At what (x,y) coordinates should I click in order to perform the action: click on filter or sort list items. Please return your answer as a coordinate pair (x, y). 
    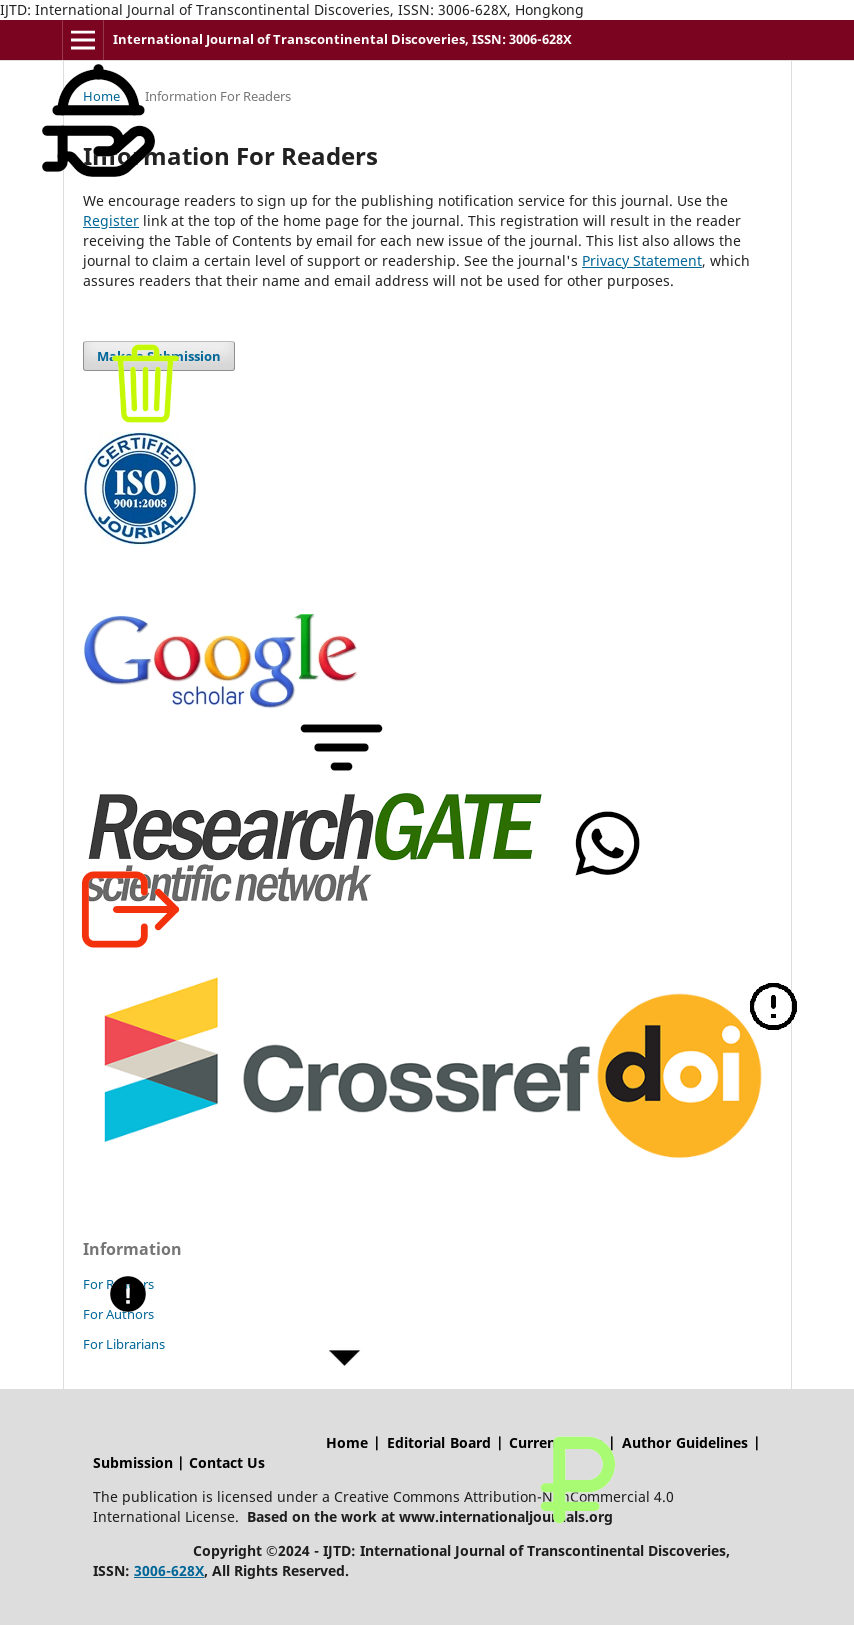
    Looking at the image, I should click on (341, 747).